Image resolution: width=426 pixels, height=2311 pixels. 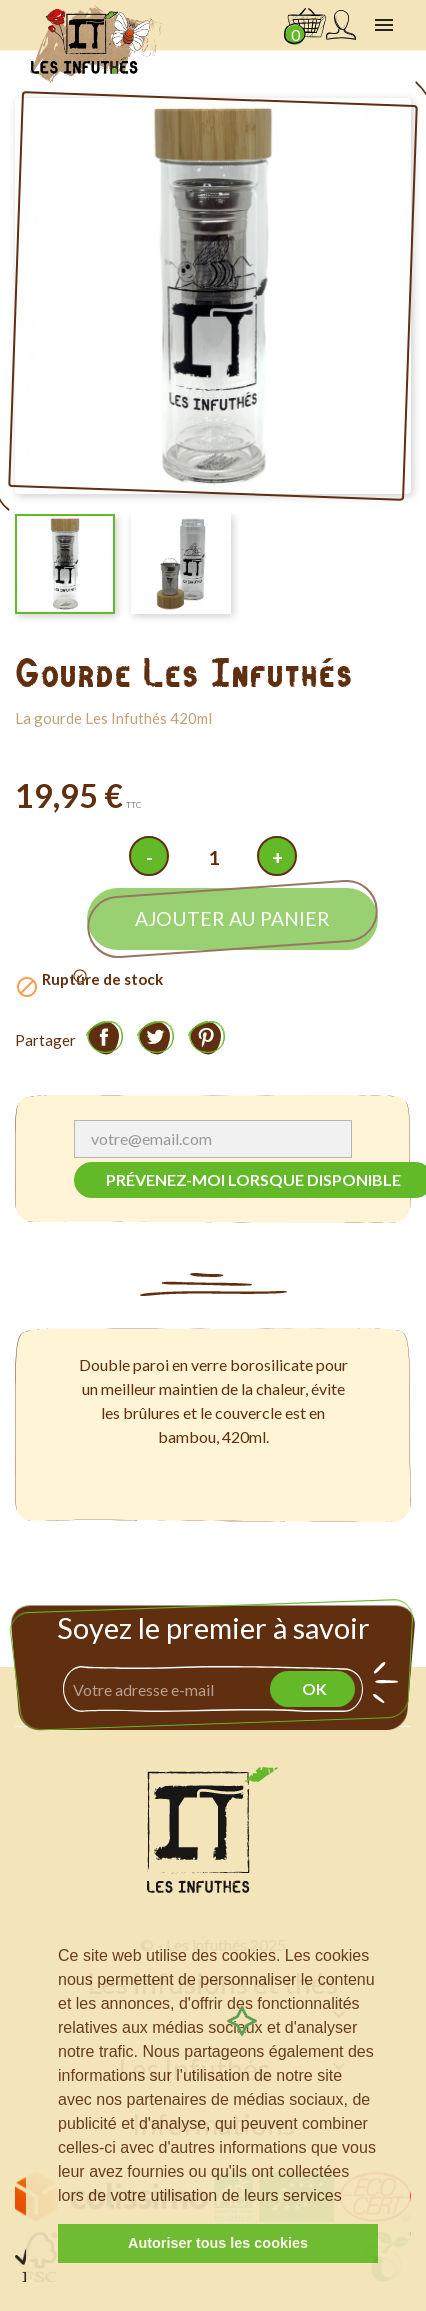 What do you see at coordinates (80, 976) in the screenshot?
I see `indicates a completed or successful action` at bounding box center [80, 976].